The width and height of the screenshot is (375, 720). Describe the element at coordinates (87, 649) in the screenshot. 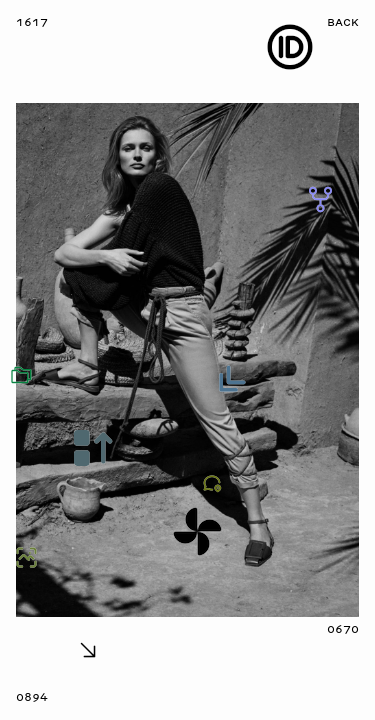

I see `navigate to the next item diagonally` at that location.